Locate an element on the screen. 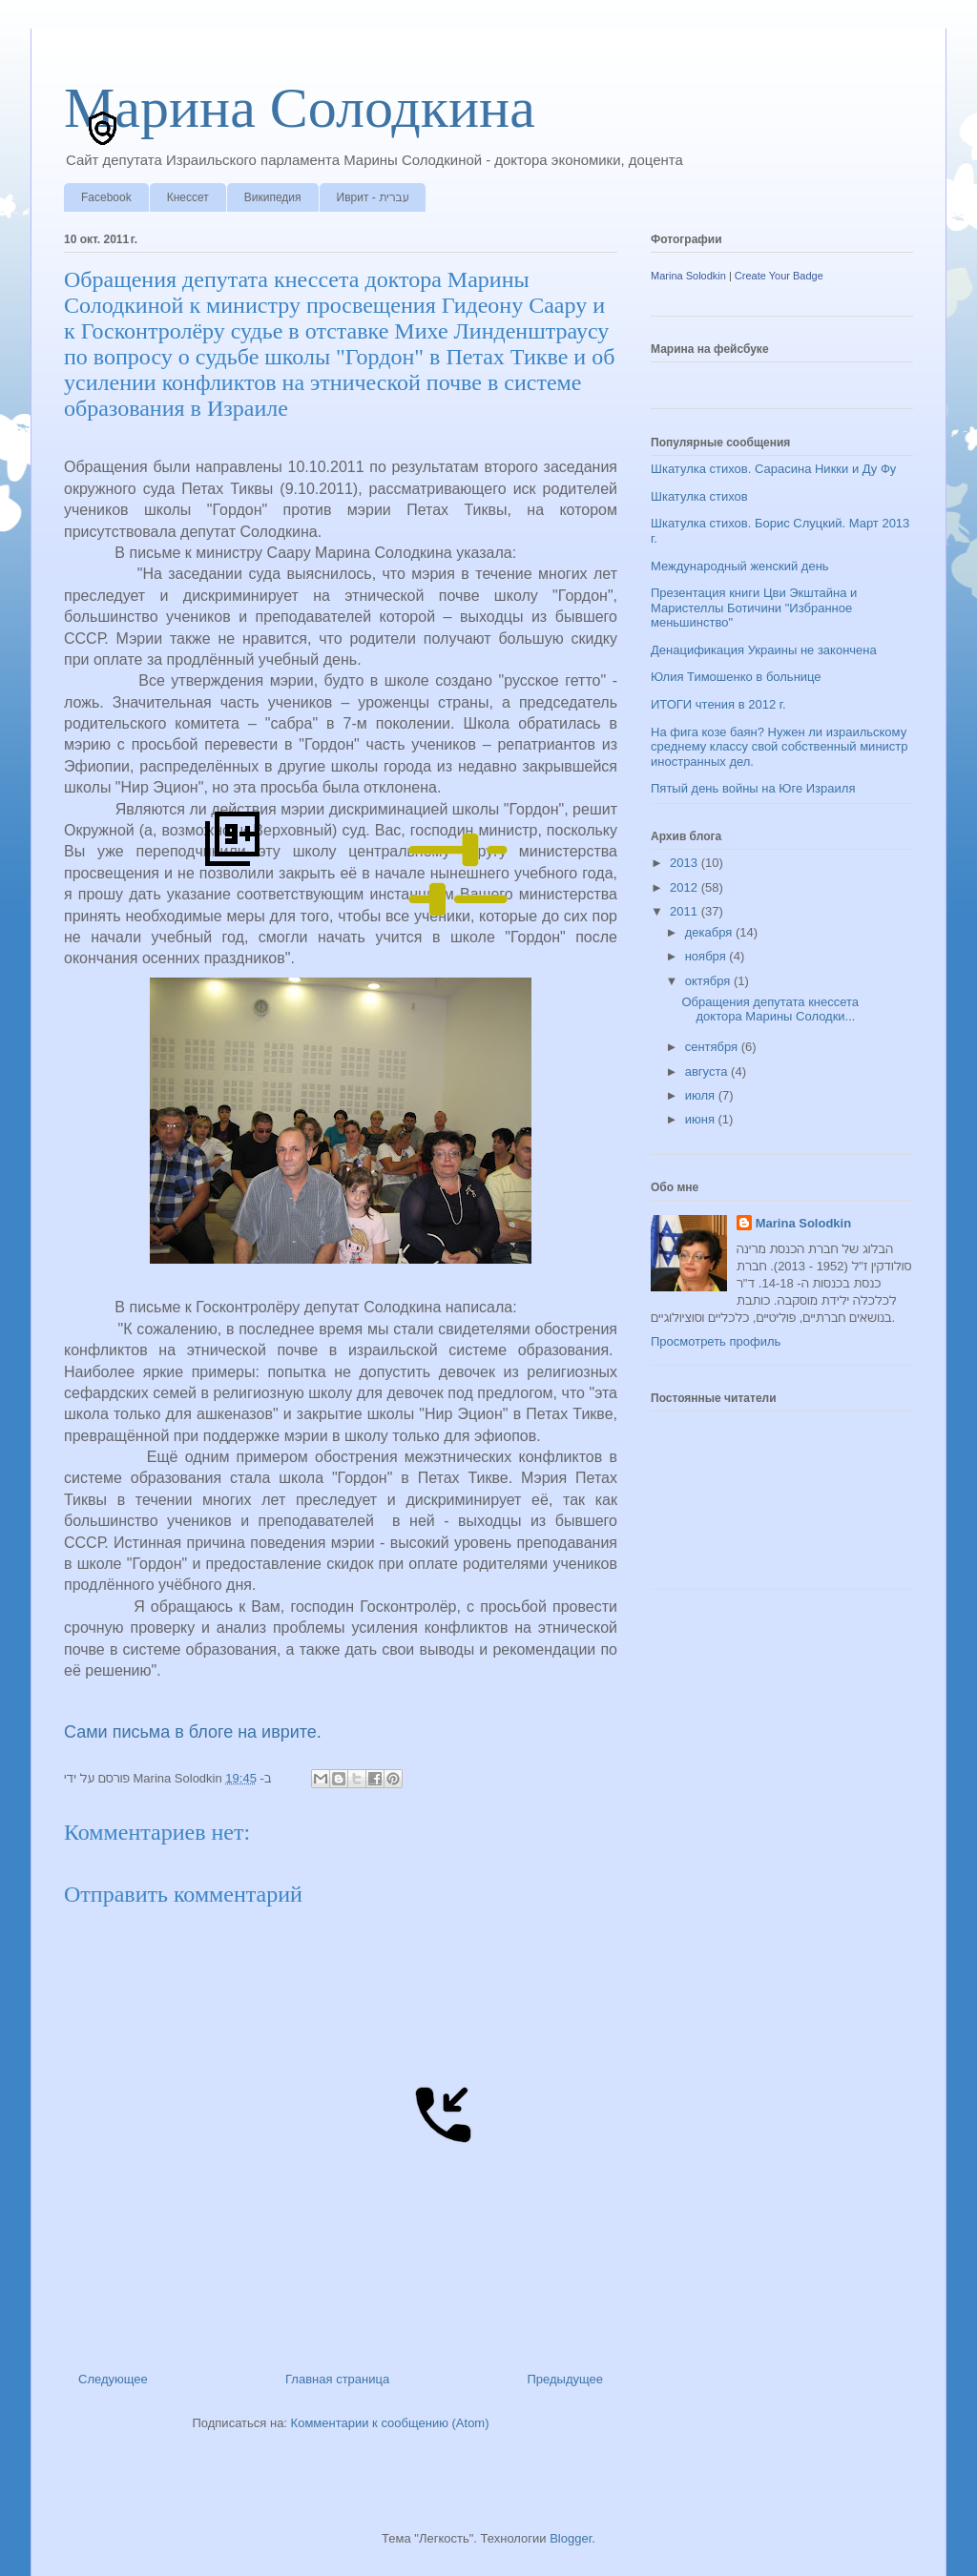 This screenshot has height=2576, width=977. adjust settings or preferences is located at coordinates (458, 875).